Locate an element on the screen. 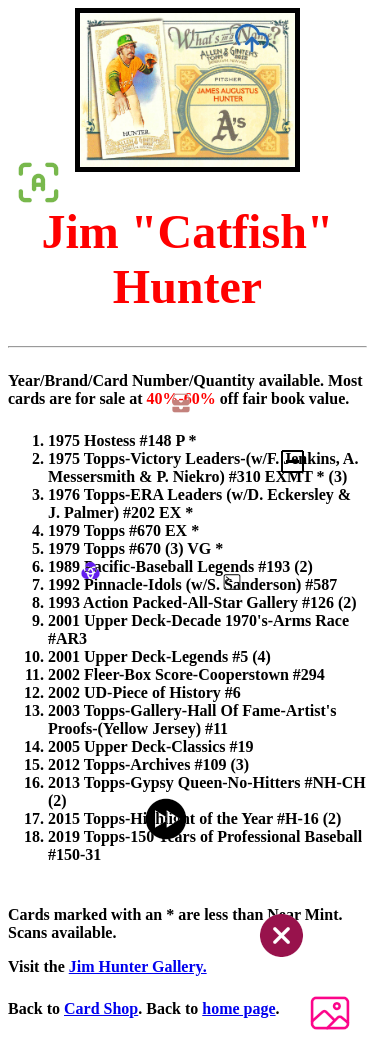 This screenshot has height=1042, width=375. close or dismiss a dialog is located at coordinates (281, 935).